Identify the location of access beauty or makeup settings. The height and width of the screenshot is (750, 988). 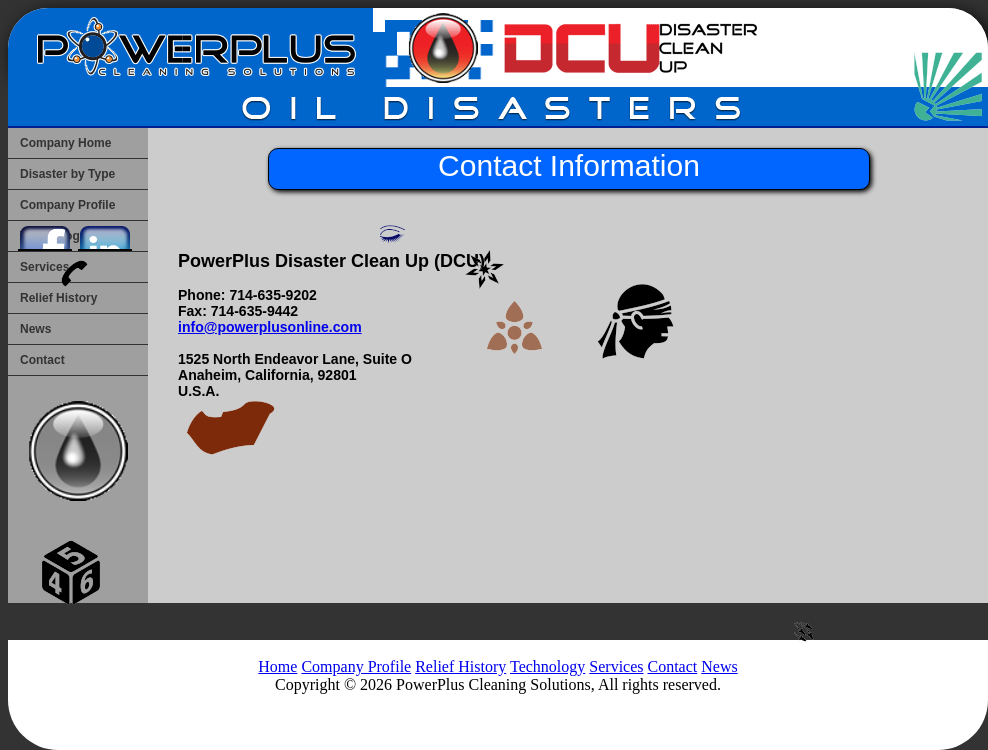
(392, 234).